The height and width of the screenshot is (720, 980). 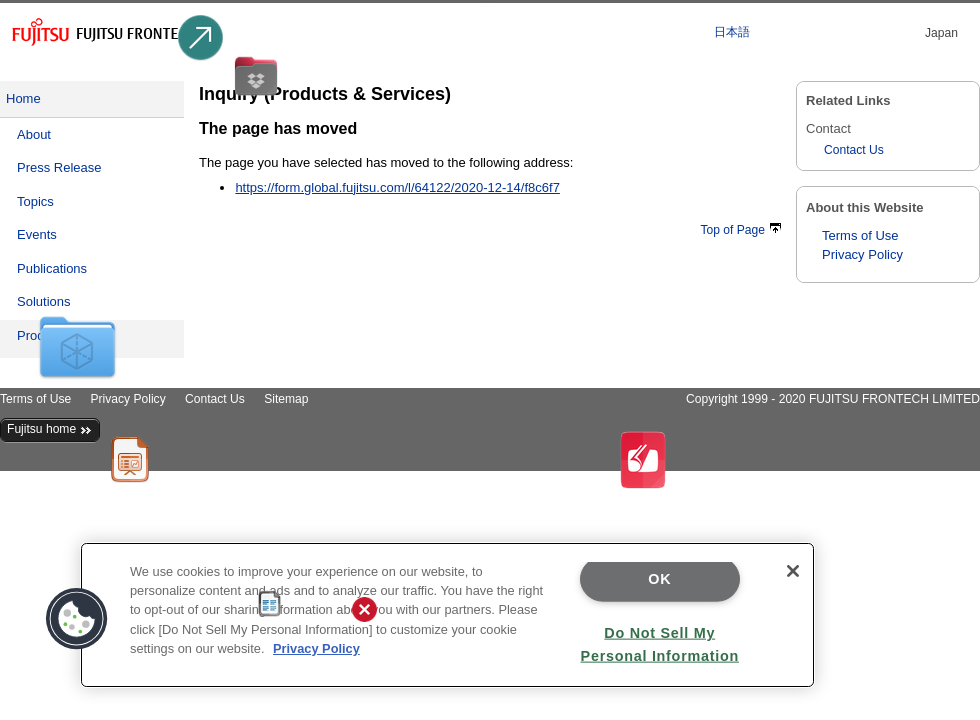 What do you see at coordinates (77, 346) in the screenshot?
I see `open 3D files folder` at bounding box center [77, 346].